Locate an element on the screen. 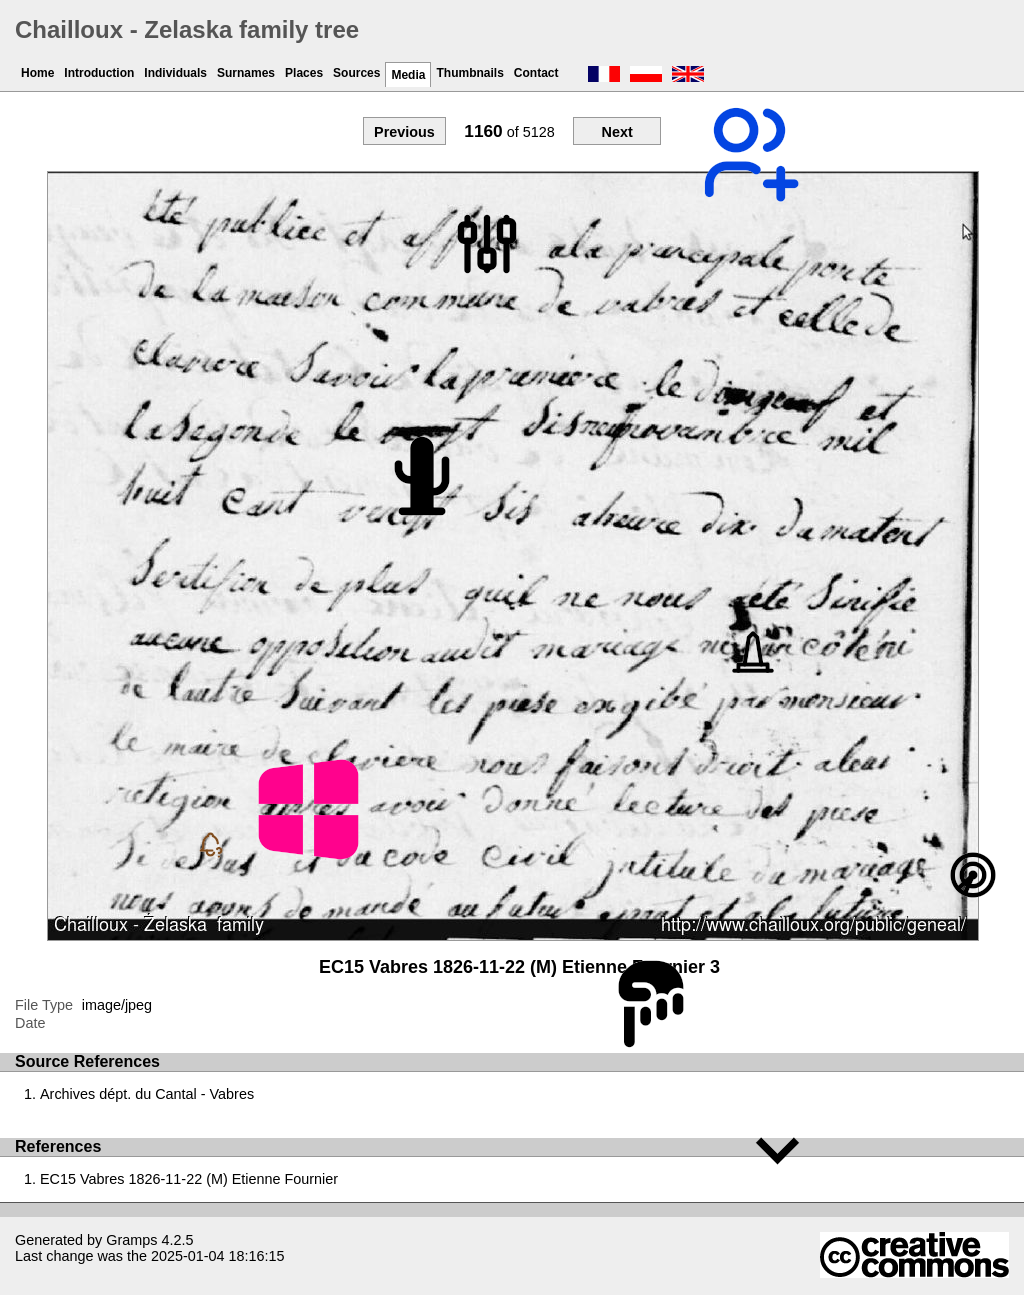 Image resolution: width=1024 pixels, height=1295 pixels. scroll down or view content below is located at coordinates (651, 1004).